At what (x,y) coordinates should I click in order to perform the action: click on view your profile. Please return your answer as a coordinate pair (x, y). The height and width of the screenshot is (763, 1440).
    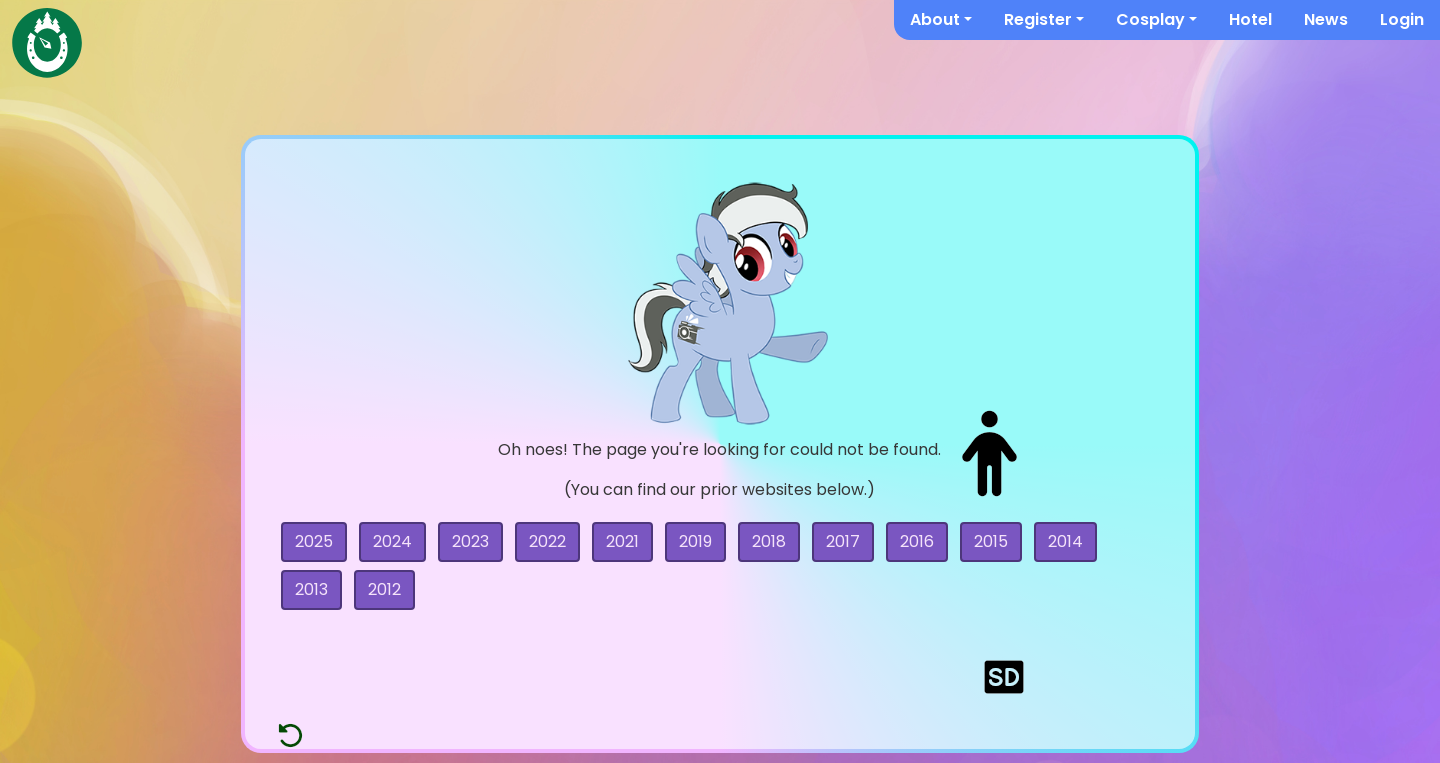
    Looking at the image, I should click on (989, 453).